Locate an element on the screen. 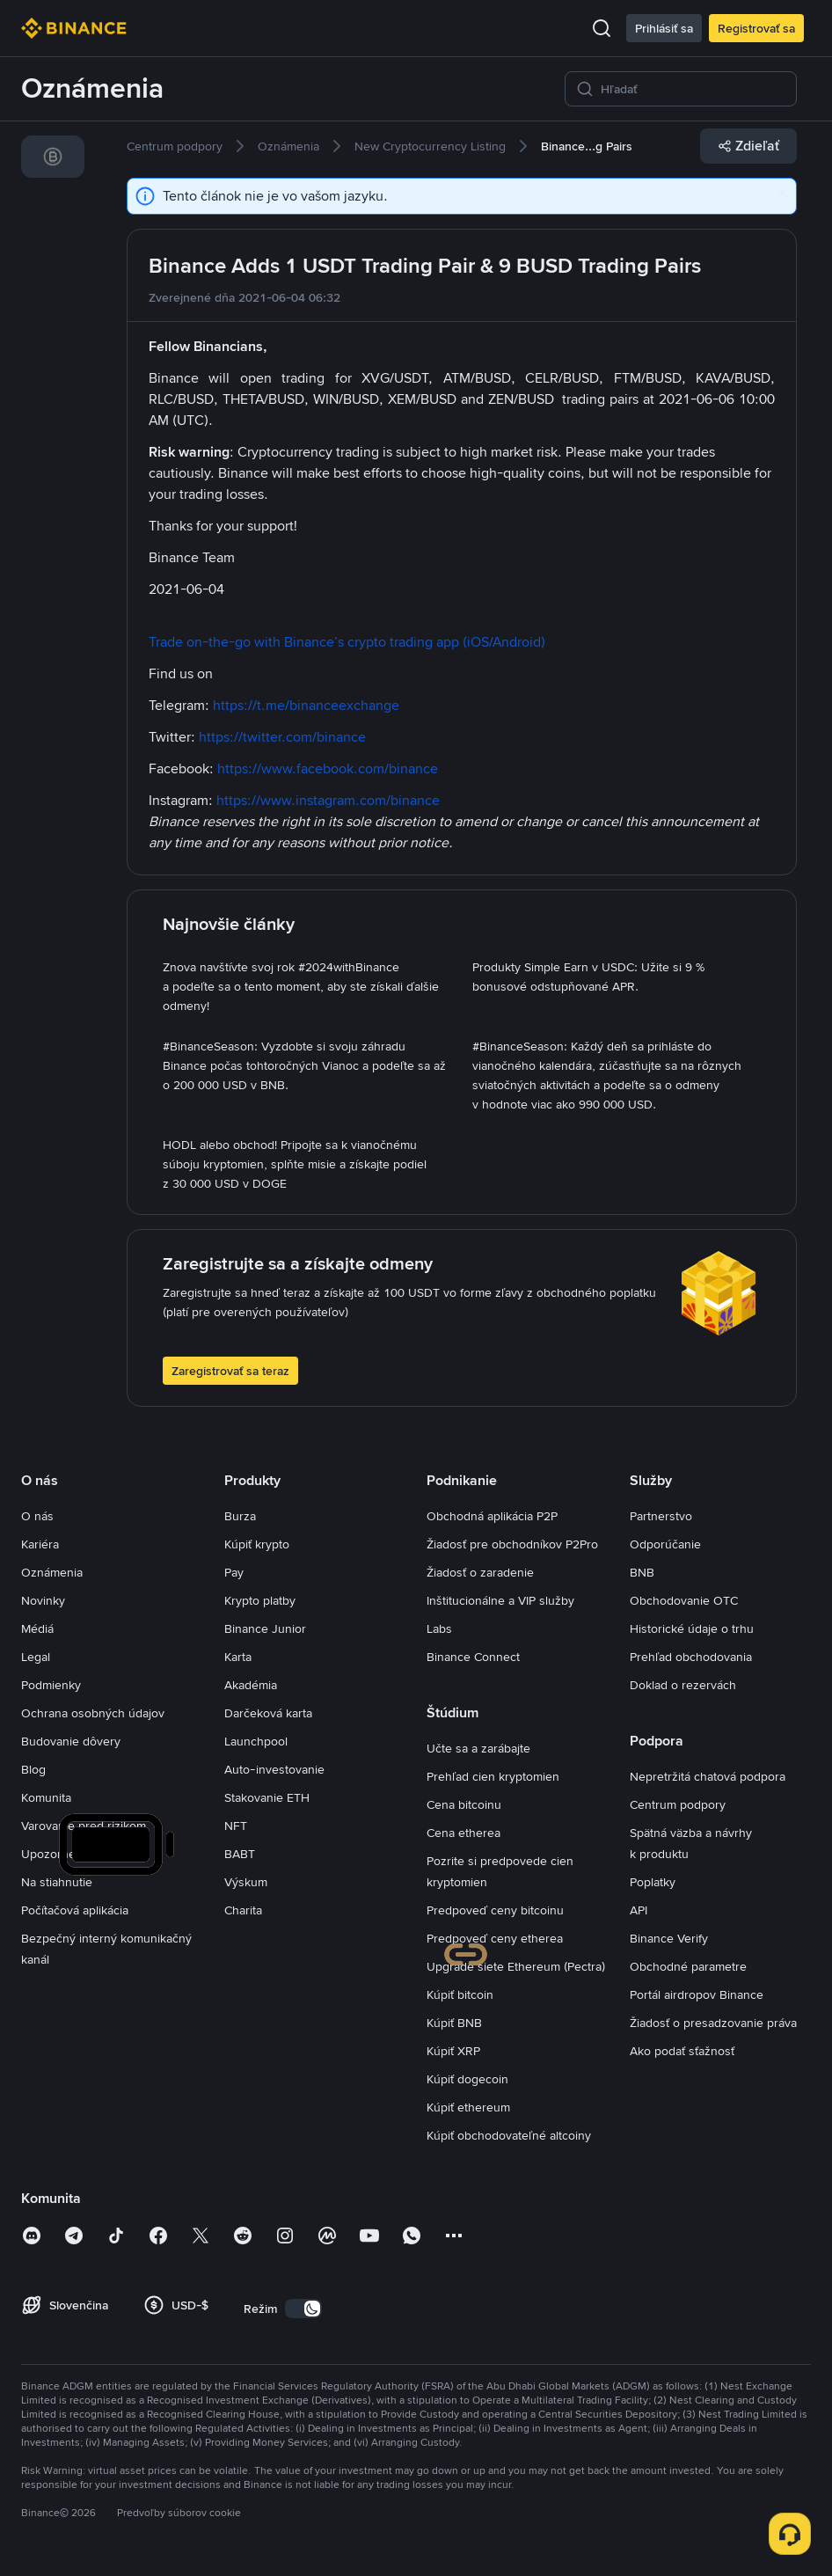  indicates battery is fully charged is located at coordinates (116, 1844).